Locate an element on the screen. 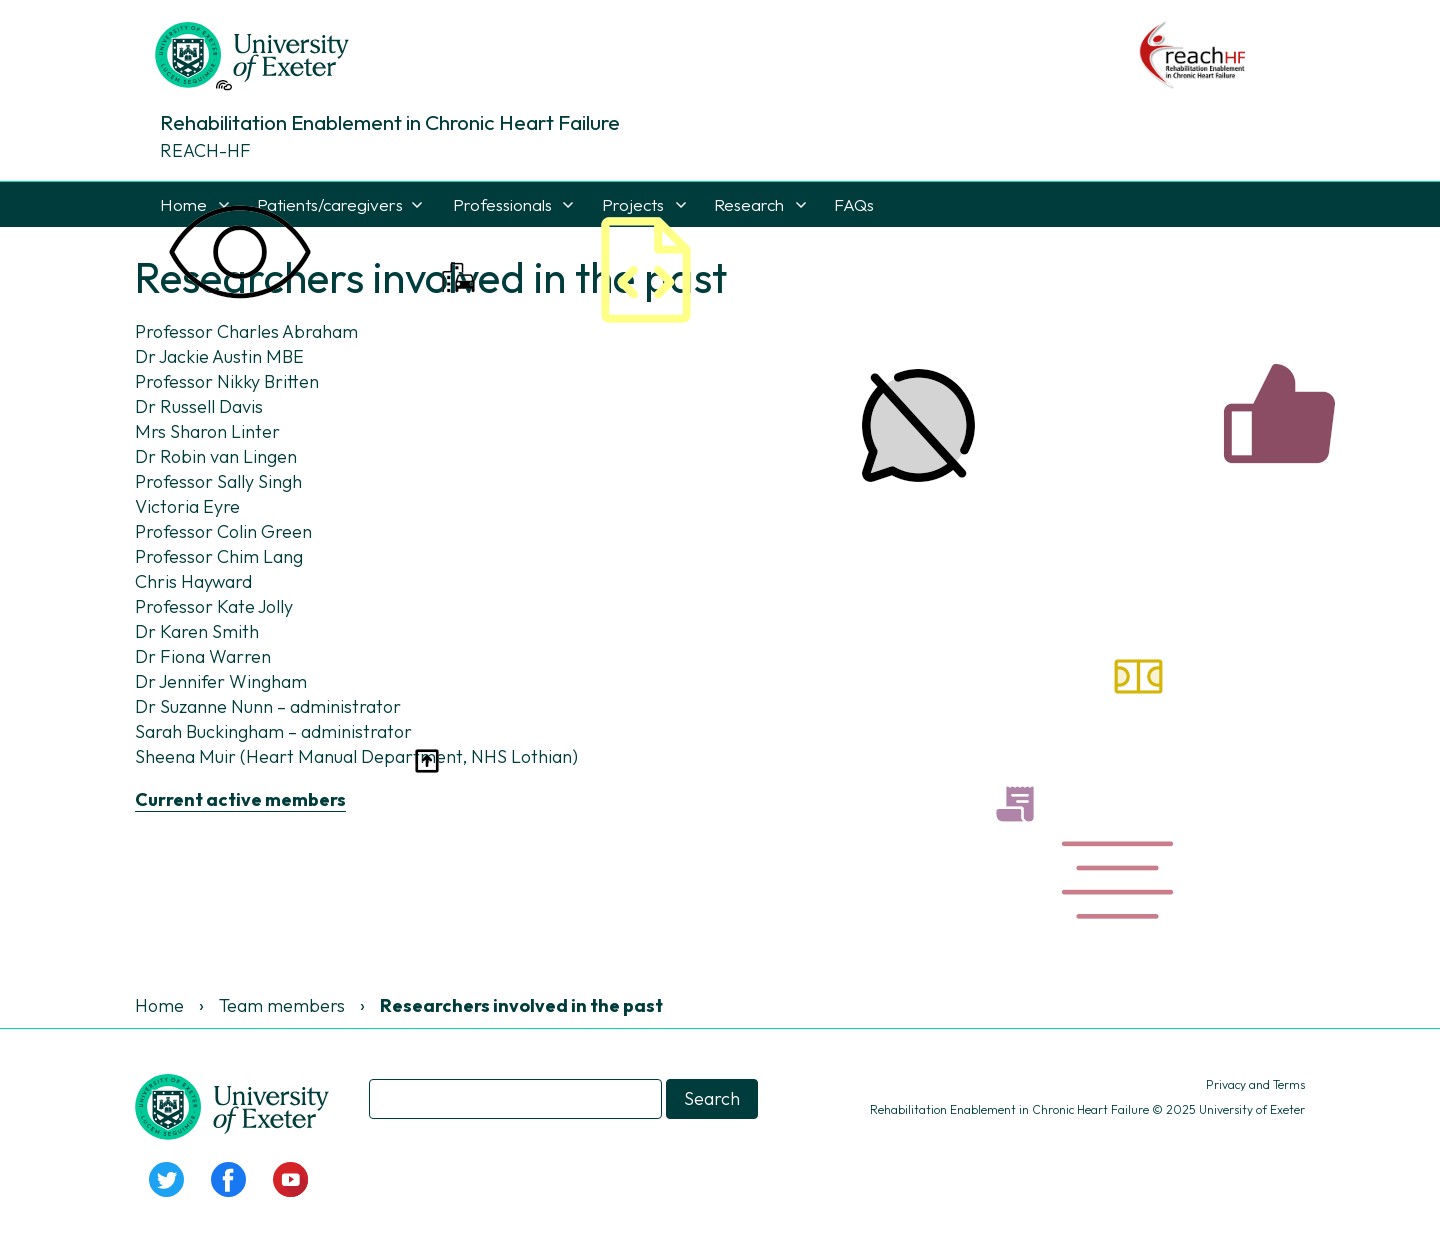 This screenshot has height=1241, width=1440. view weather conditions is located at coordinates (224, 85).